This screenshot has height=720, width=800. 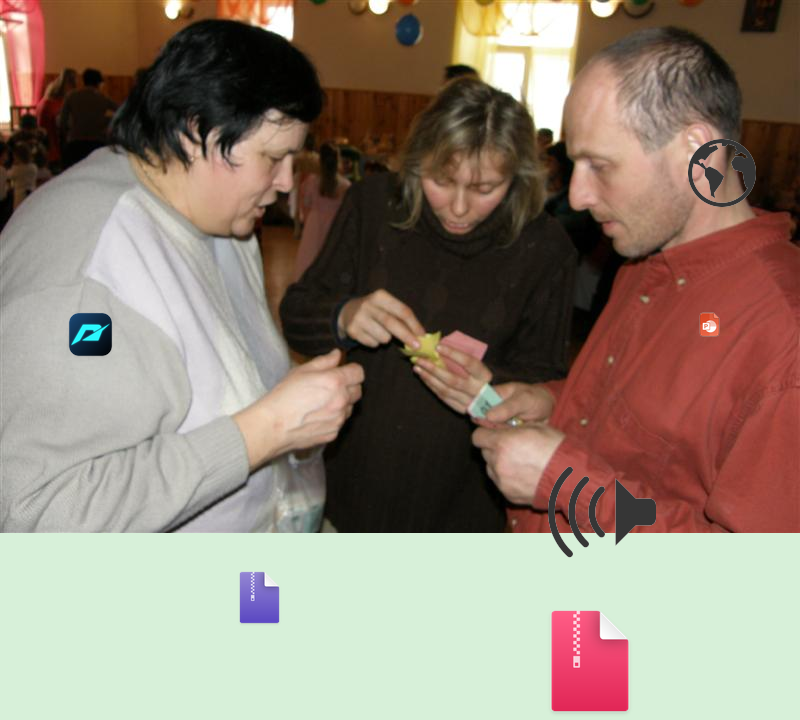 What do you see at coordinates (90, 334) in the screenshot?
I see `launch need for speed carbon game` at bounding box center [90, 334].